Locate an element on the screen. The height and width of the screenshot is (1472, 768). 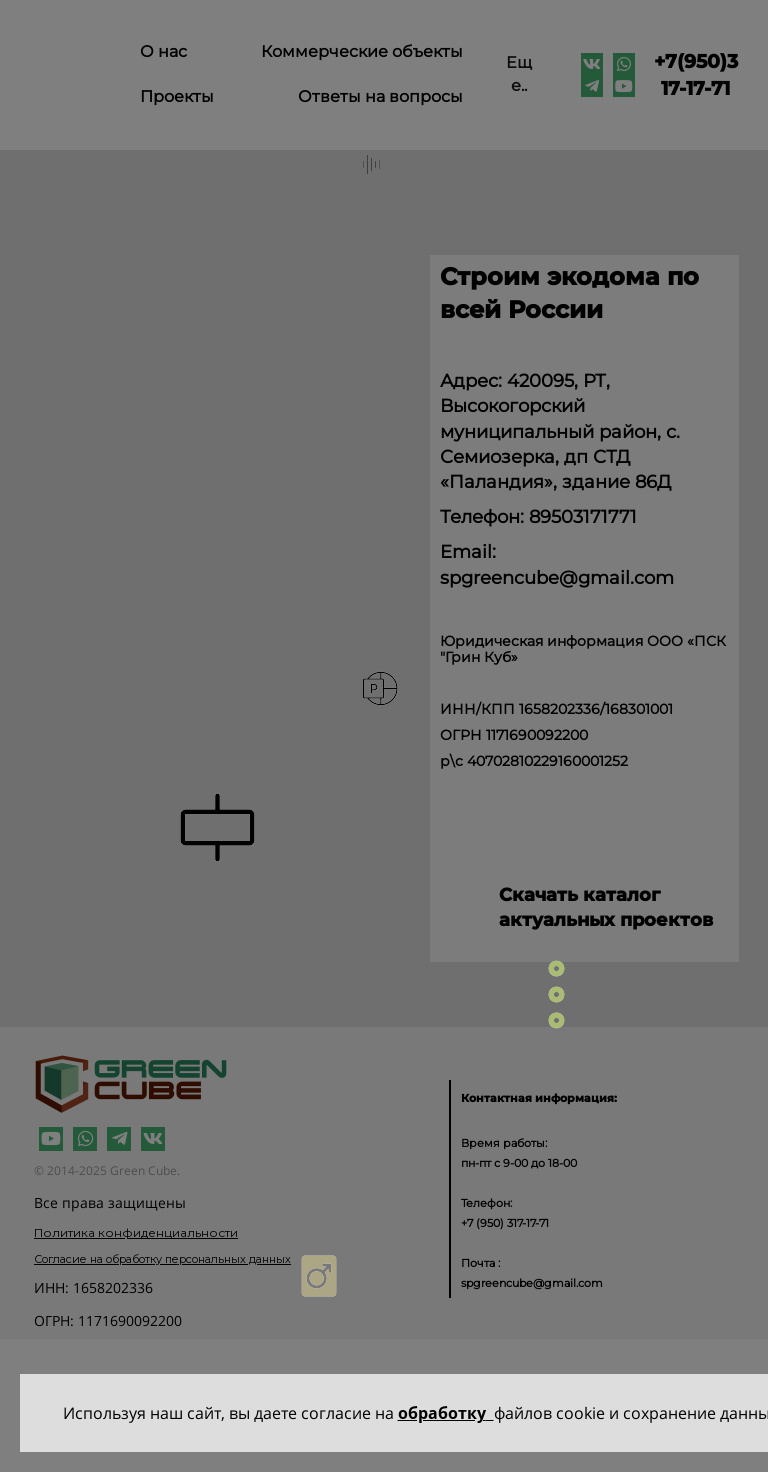
open more options menu is located at coordinates (556, 994).